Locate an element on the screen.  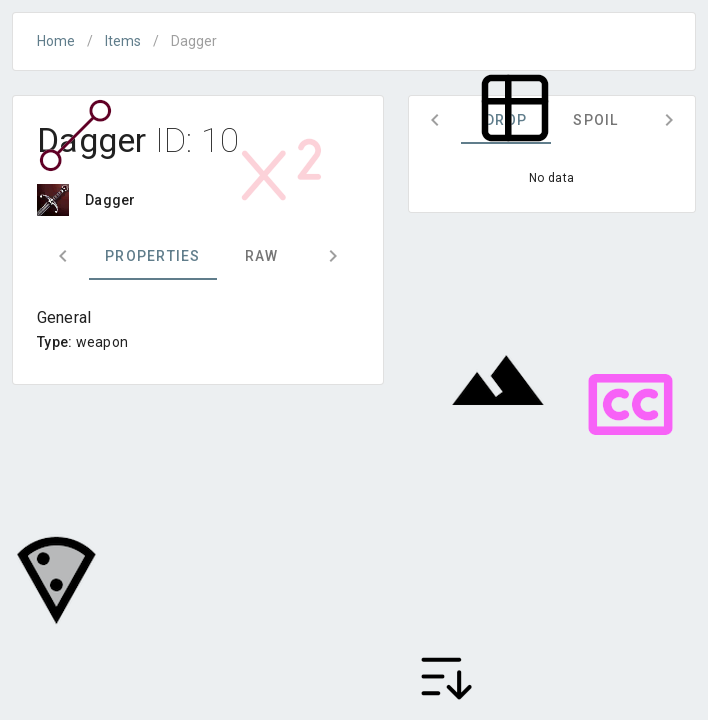
draw a line segment between two points is located at coordinates (75, 135).